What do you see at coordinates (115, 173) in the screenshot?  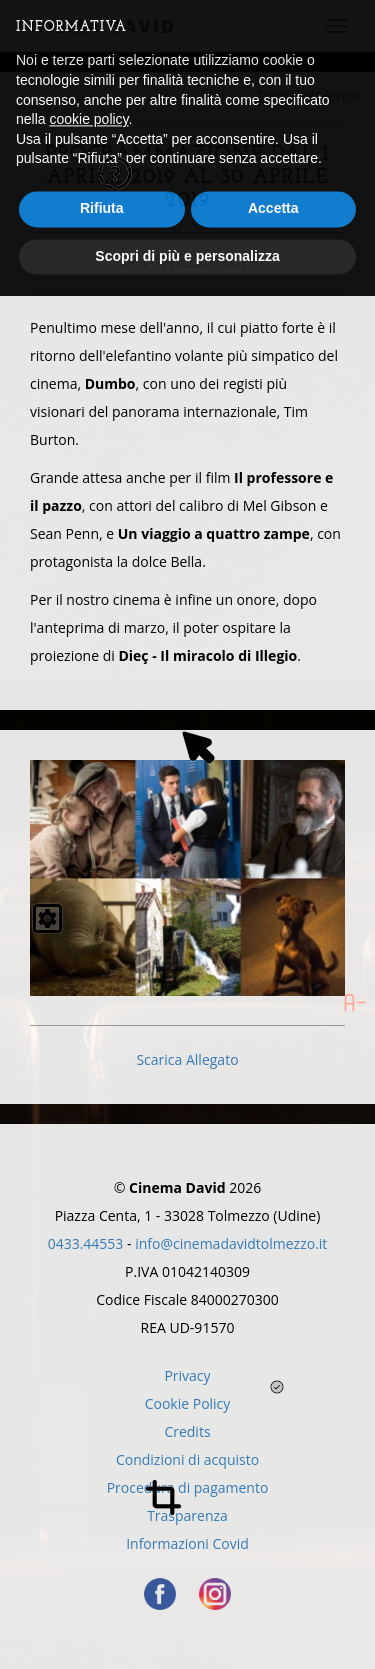 I see `view help for current progress status` at bounding box center [115, 173].